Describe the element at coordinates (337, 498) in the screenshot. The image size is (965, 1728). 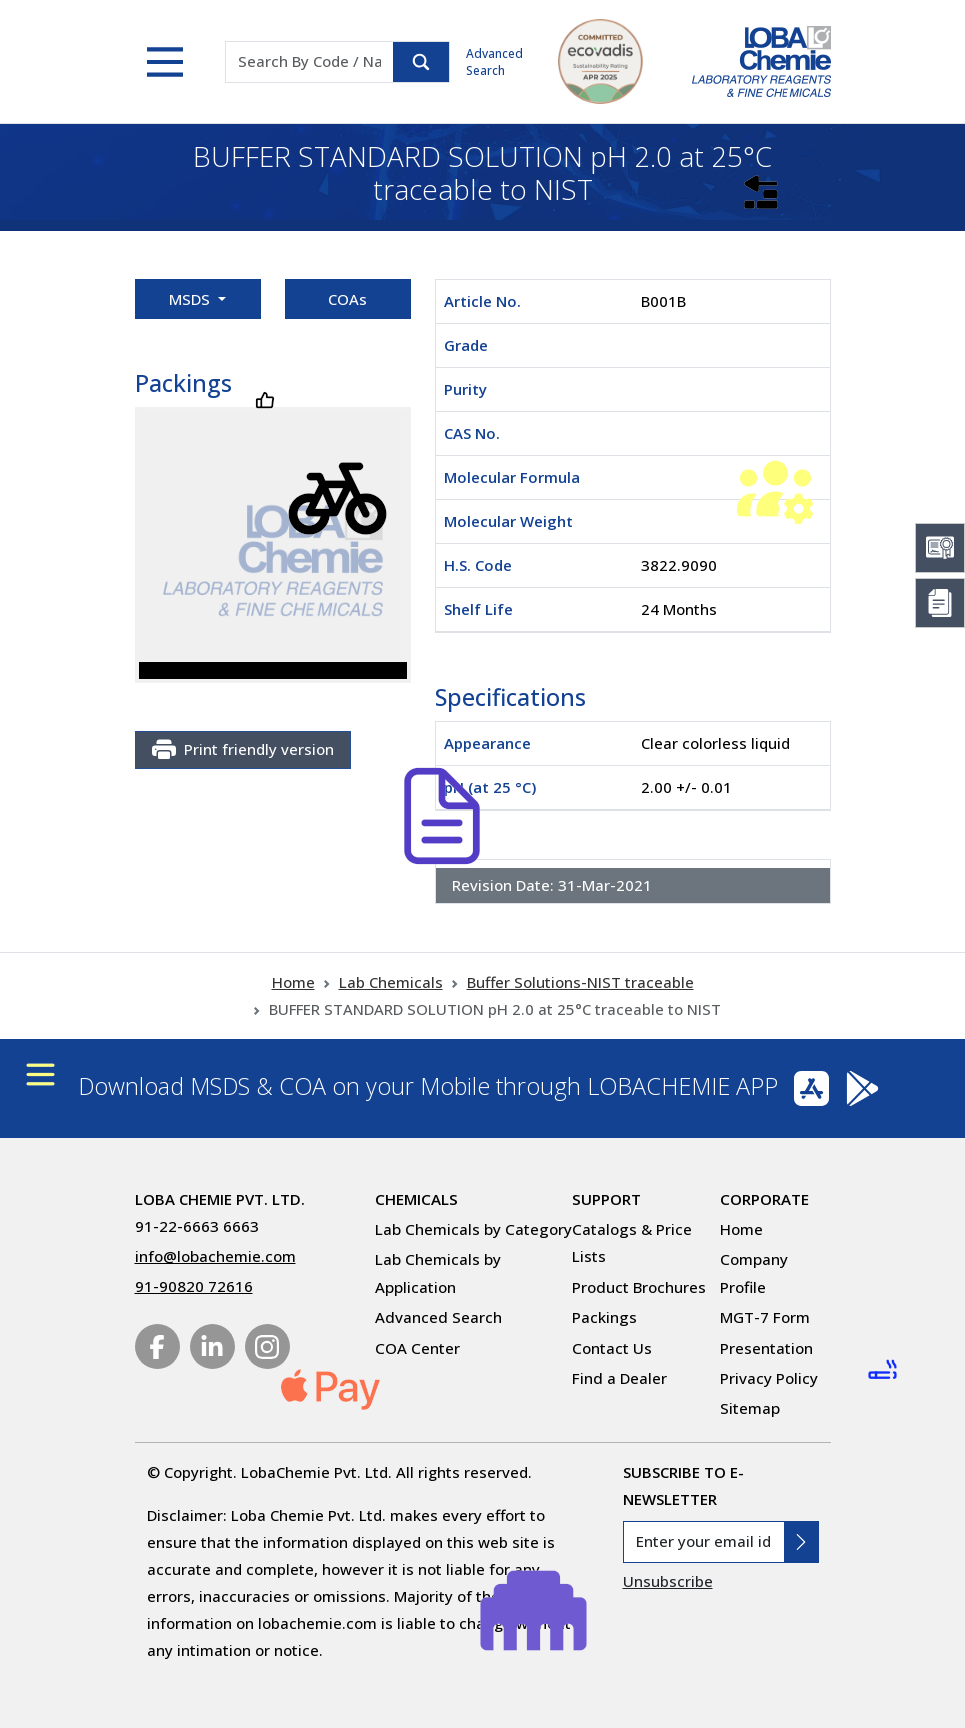
I see `access bike rental or cycling options` at that location.